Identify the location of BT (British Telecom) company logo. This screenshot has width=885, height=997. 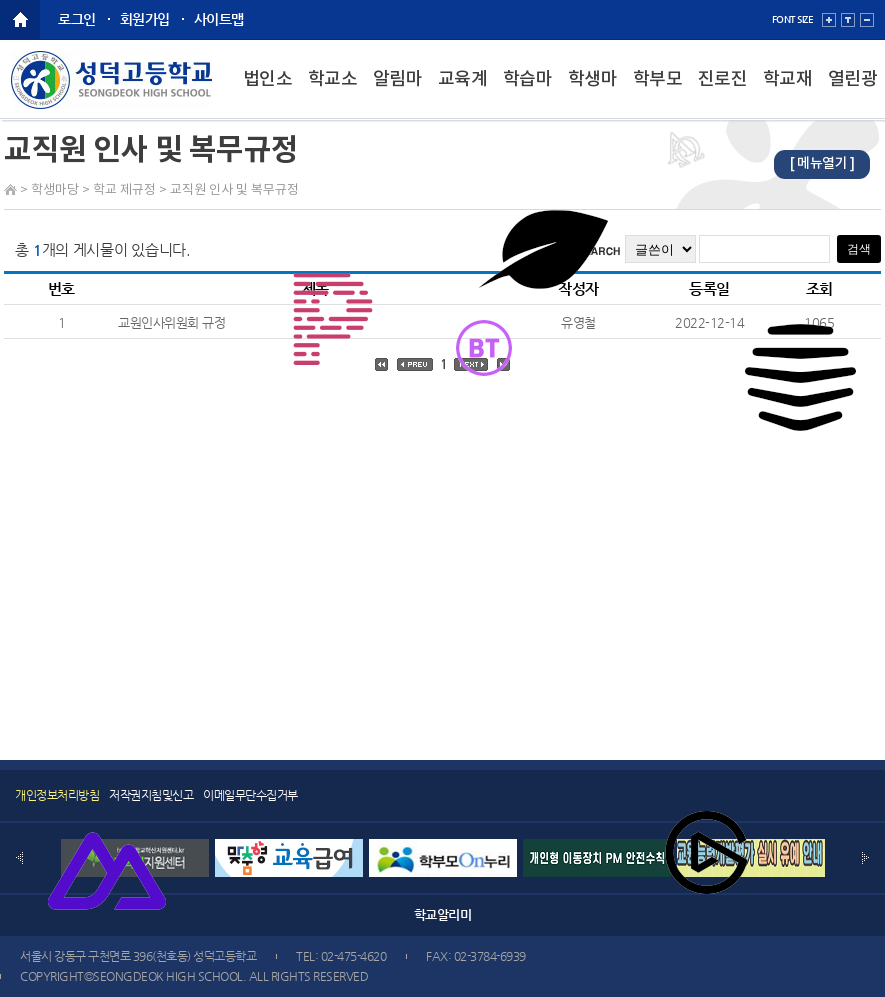
(484, 348).